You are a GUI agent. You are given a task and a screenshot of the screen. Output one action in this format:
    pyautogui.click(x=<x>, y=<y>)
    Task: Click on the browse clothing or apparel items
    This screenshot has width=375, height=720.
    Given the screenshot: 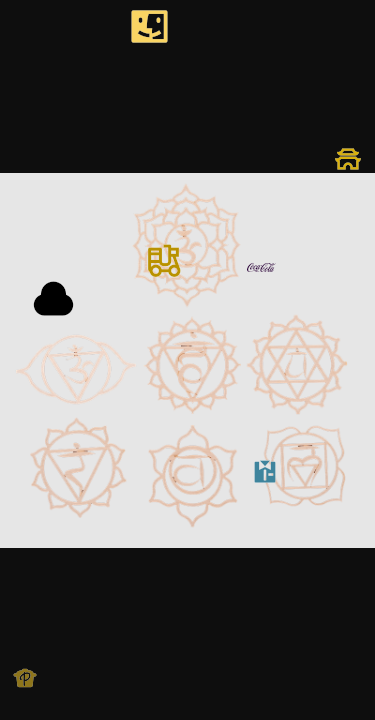 What is the action you would take?
    pyautogui.click(x=265, y=471)
    